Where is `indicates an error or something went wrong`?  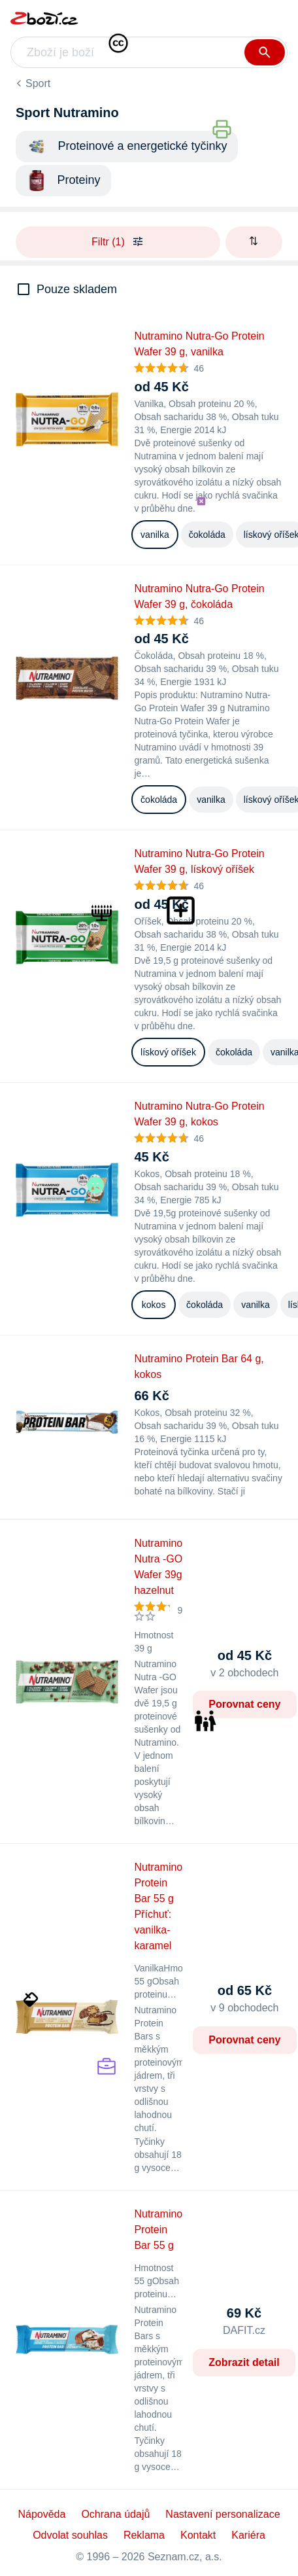 indicates an error or something went wrong is located at coordinates (95, 1185).